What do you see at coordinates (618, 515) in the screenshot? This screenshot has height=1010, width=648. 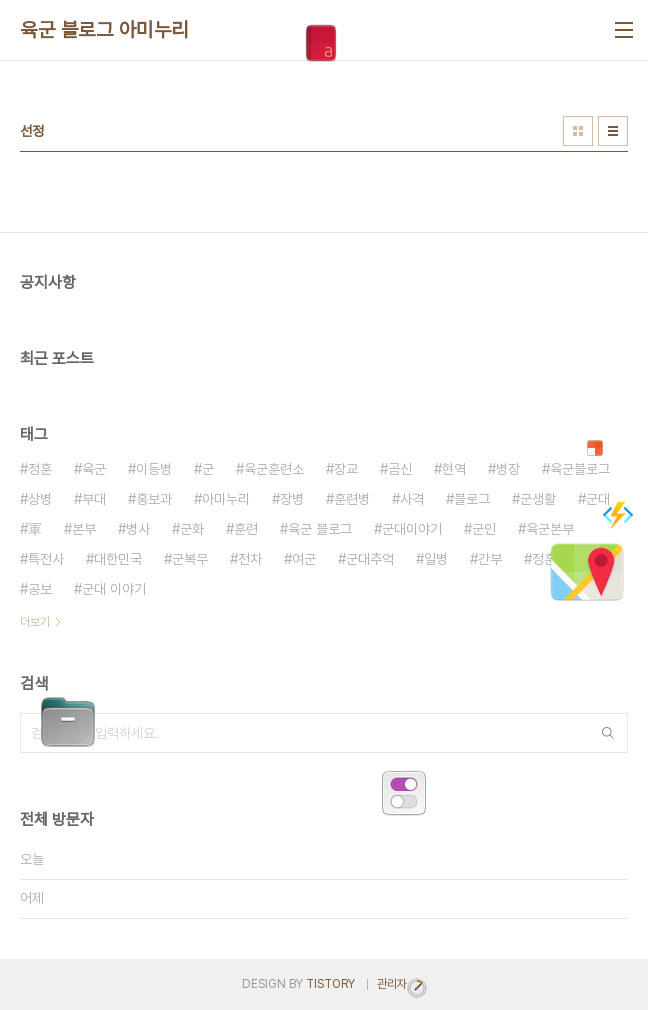 I see `open azure functions app` at bounding box center [618, 515].